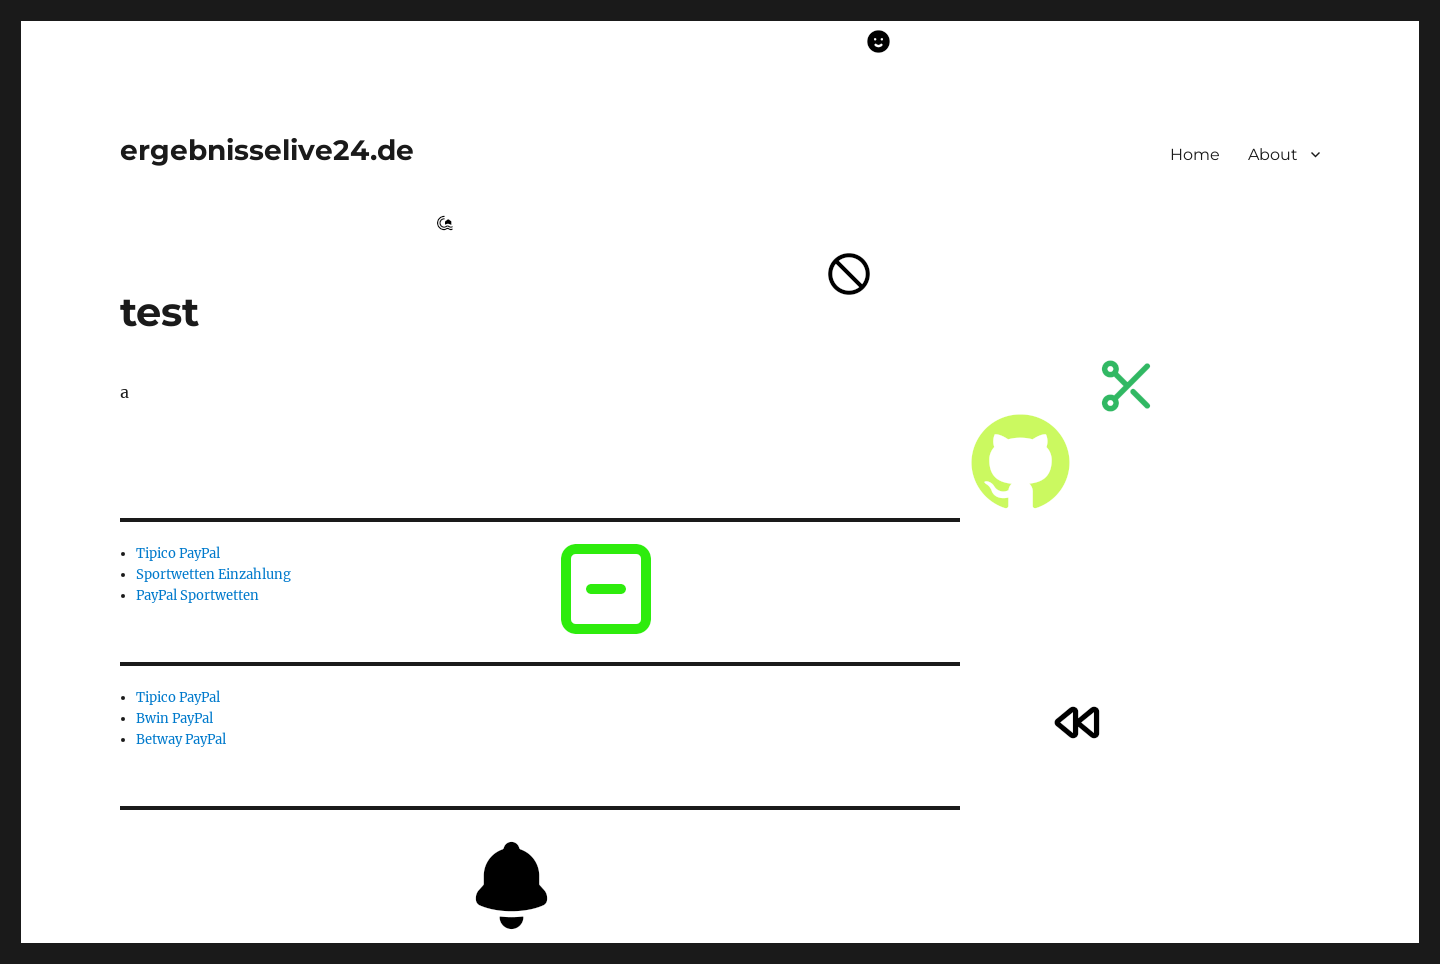 Image resolution: width=1440 pixels, height=964 pixels. I want to click on add a reaction or emoji to a message, so click(878, 41).